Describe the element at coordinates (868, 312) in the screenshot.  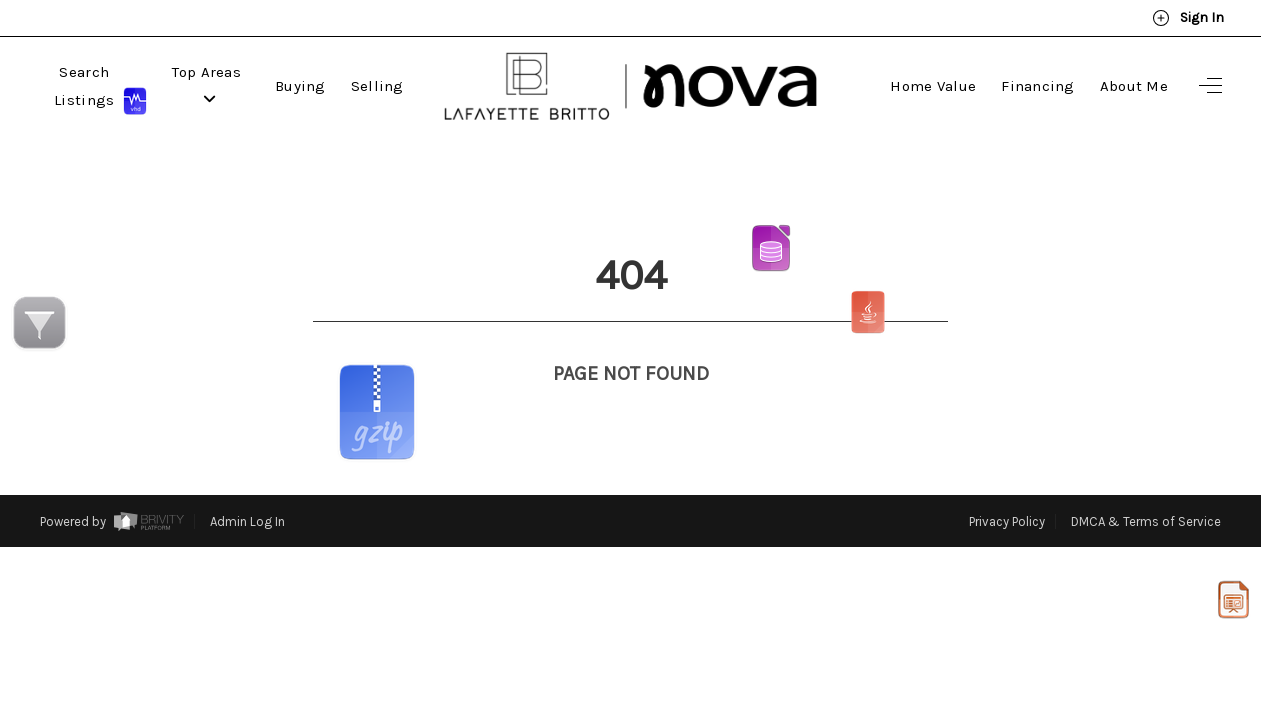
I see `indicates a java source code file` at that location.